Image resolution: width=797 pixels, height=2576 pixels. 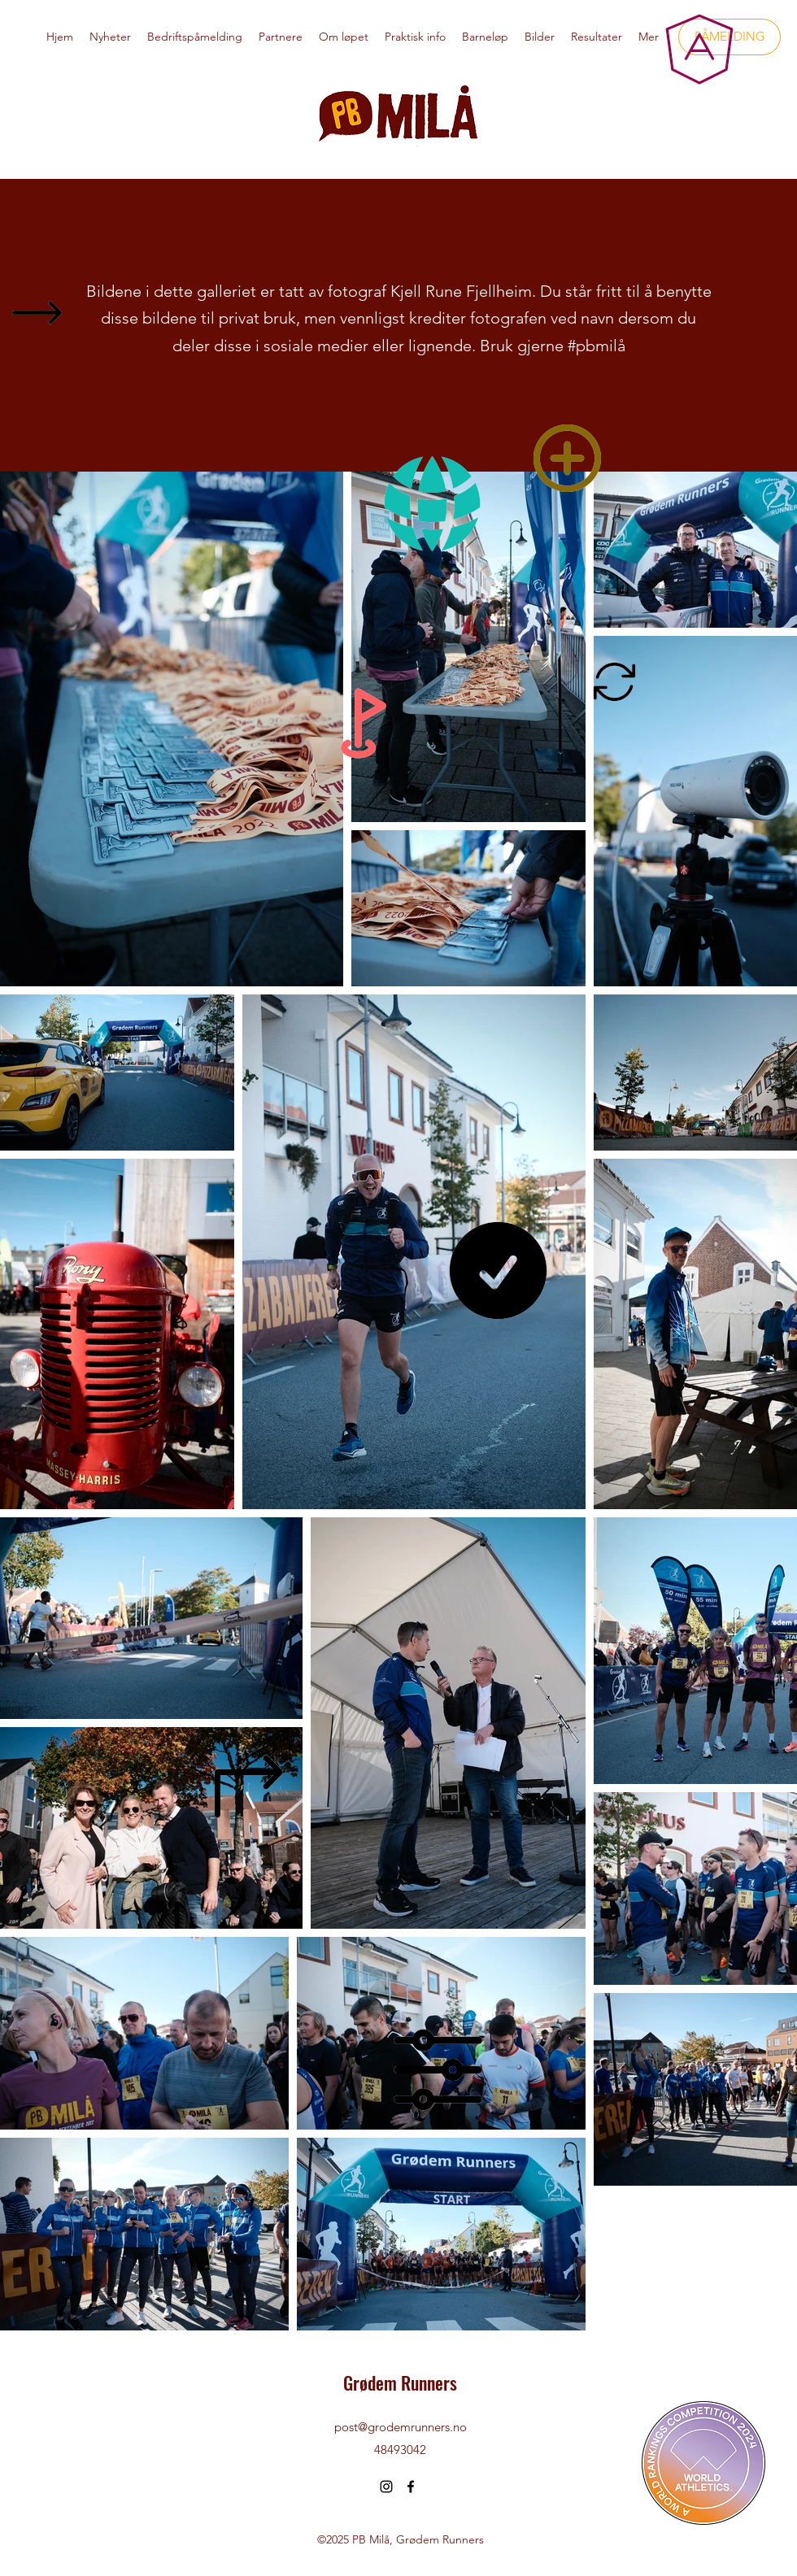 What do you see at coordinates (216, 1600) in the screenshot?
I see `view solar panel or renewable energy settings` at bounding box center [216, 1600].